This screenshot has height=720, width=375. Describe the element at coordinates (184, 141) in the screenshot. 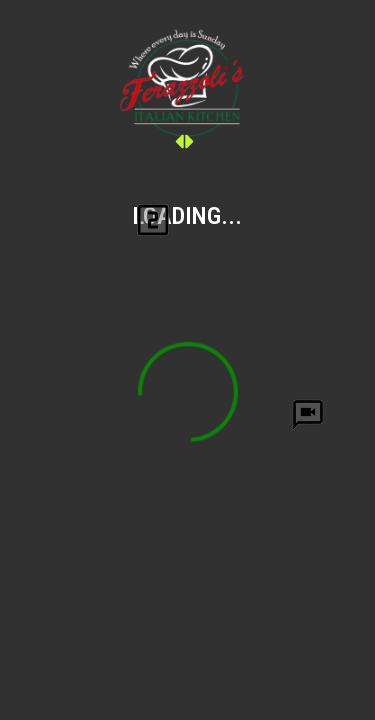

I see `adjust horizontal spacing or position` at that location.